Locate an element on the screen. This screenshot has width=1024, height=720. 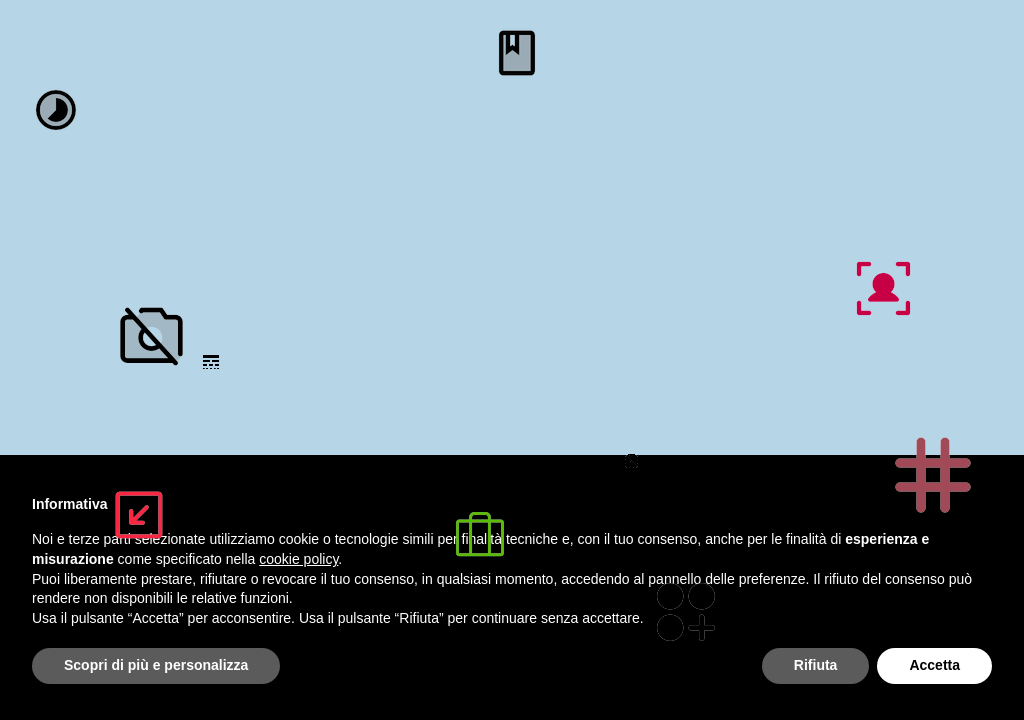
add a new item to a group or collection is located at coordinates (686, 612).